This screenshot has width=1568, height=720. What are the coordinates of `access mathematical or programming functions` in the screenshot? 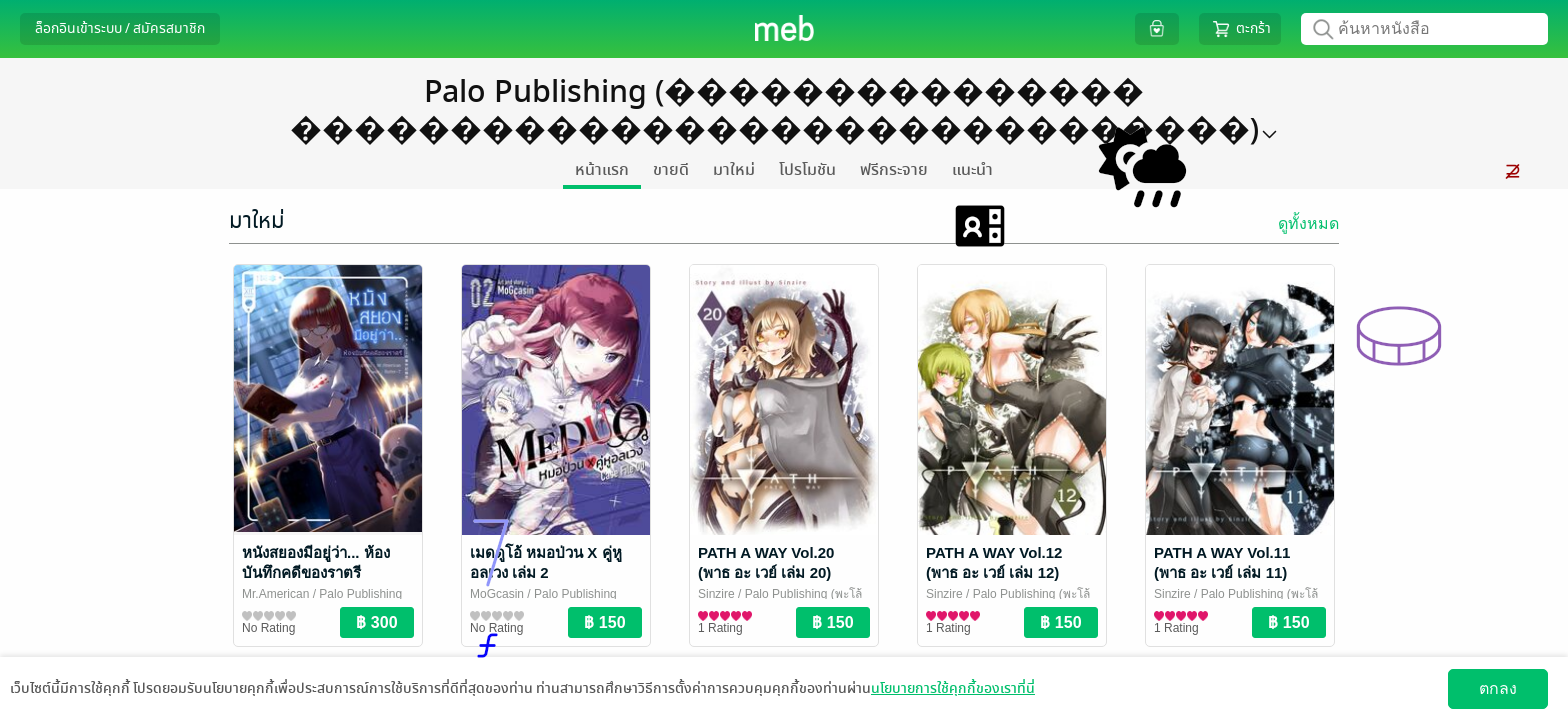 It's located at (487, 645).